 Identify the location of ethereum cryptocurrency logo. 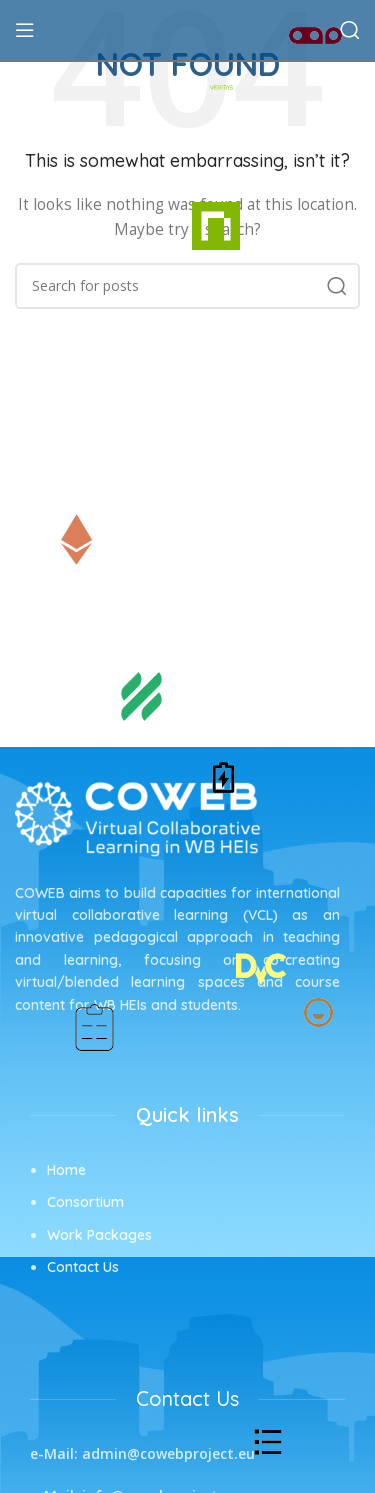
(76, 539).